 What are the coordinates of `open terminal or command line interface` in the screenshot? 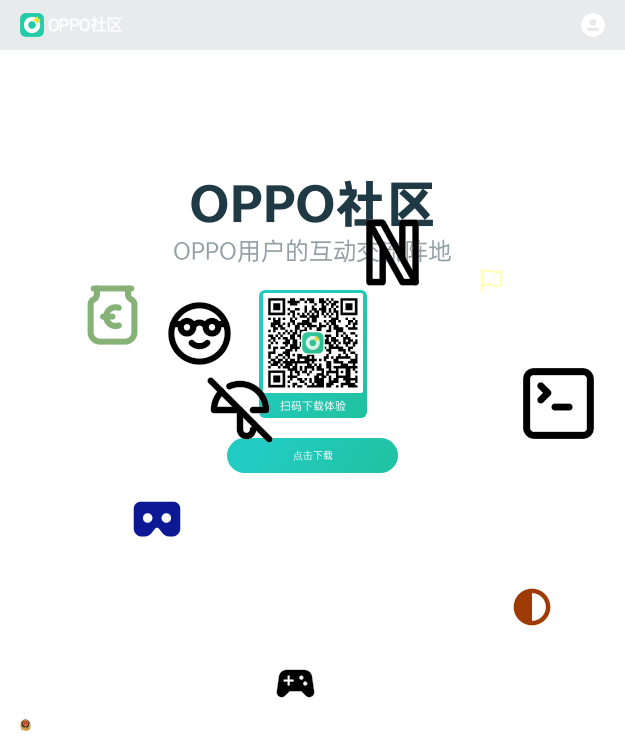 It's located at (558, 403).